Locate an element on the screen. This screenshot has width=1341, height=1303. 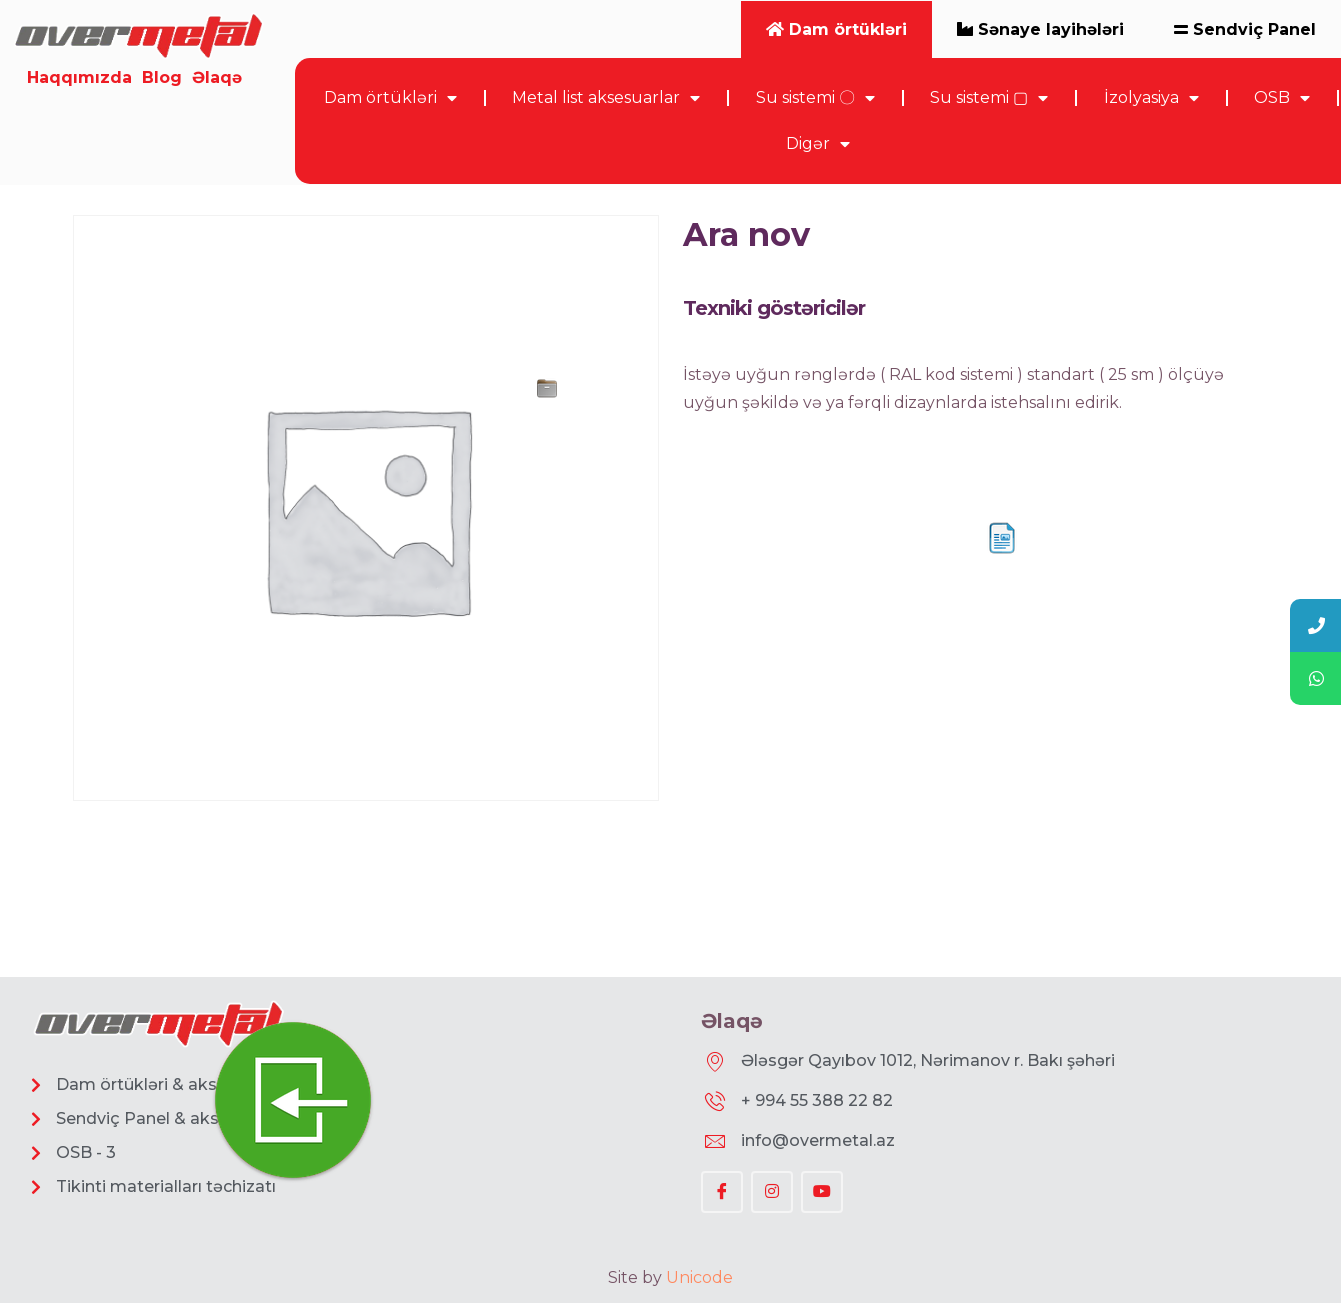
open a text document file is located at coordinates (1002, 538).